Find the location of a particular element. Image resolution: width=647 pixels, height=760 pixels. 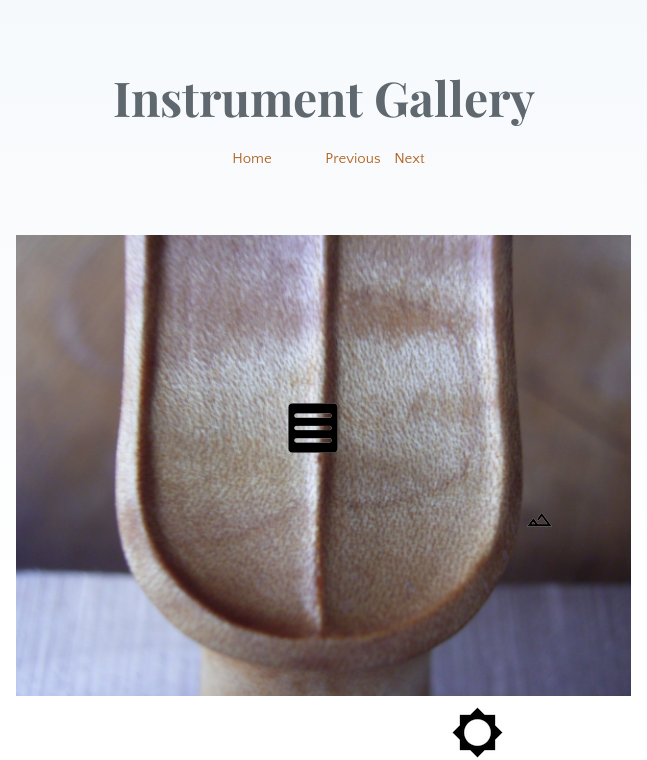

adjust screen brightness settings is located at coordinates (477, 732).